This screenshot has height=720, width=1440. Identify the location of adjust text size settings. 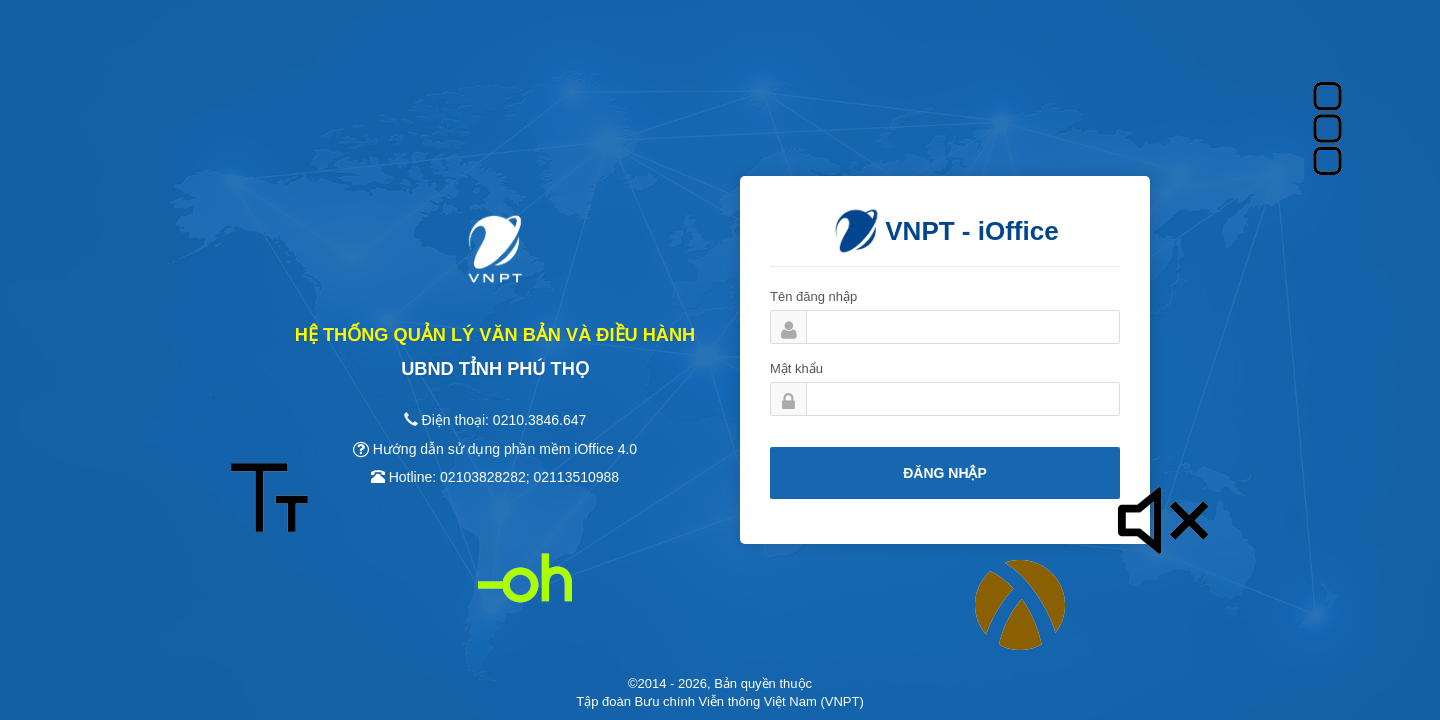
(271, 495).